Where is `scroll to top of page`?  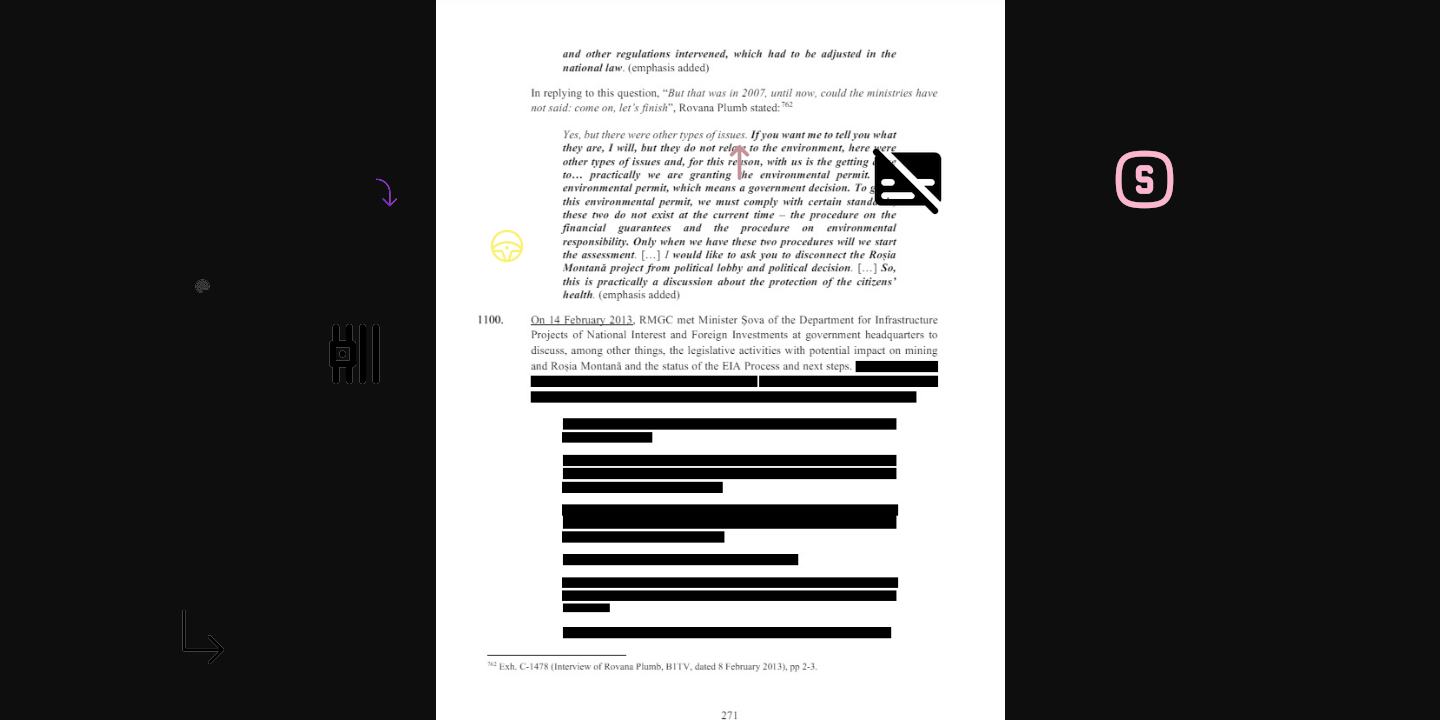
scroll to top of page is located at coordinates (739, 162).